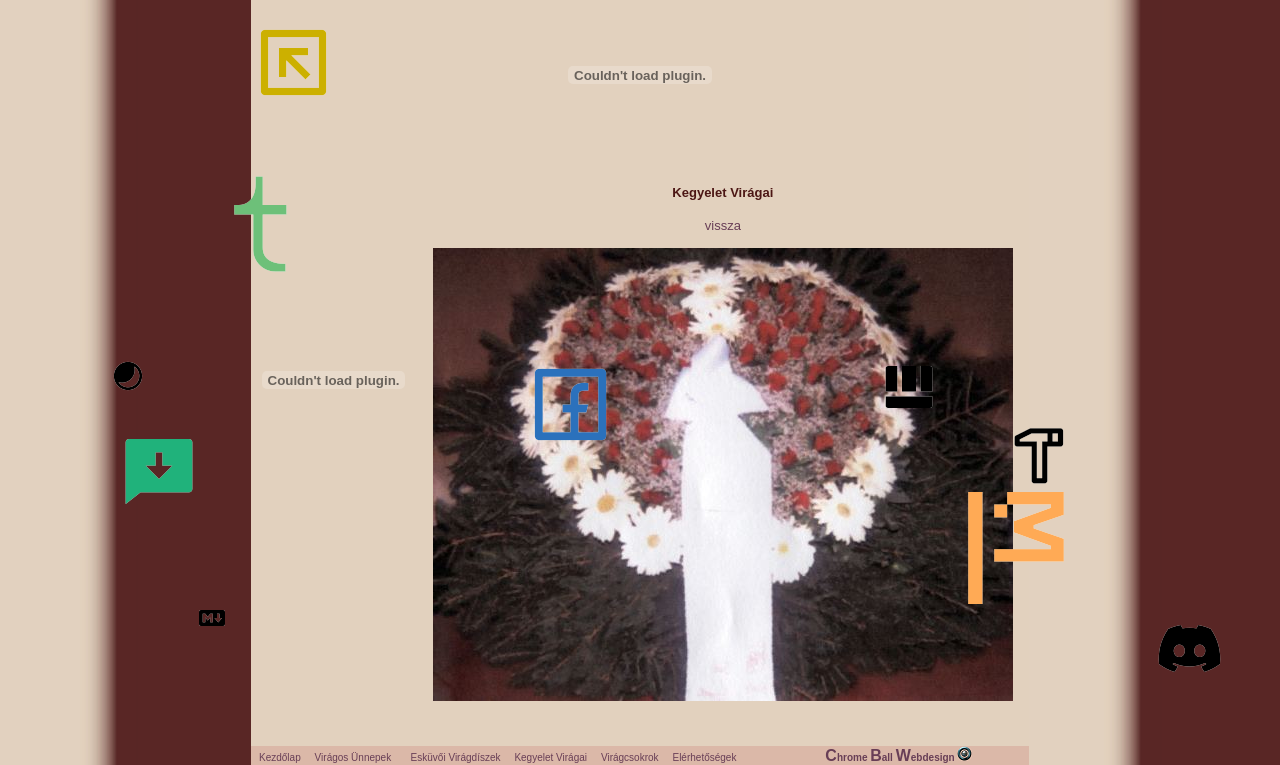 The image size is (1280, 765). Describe the element at coordinates (909, 387) in the screenshot. I see `switch to table or grid view` at that location.